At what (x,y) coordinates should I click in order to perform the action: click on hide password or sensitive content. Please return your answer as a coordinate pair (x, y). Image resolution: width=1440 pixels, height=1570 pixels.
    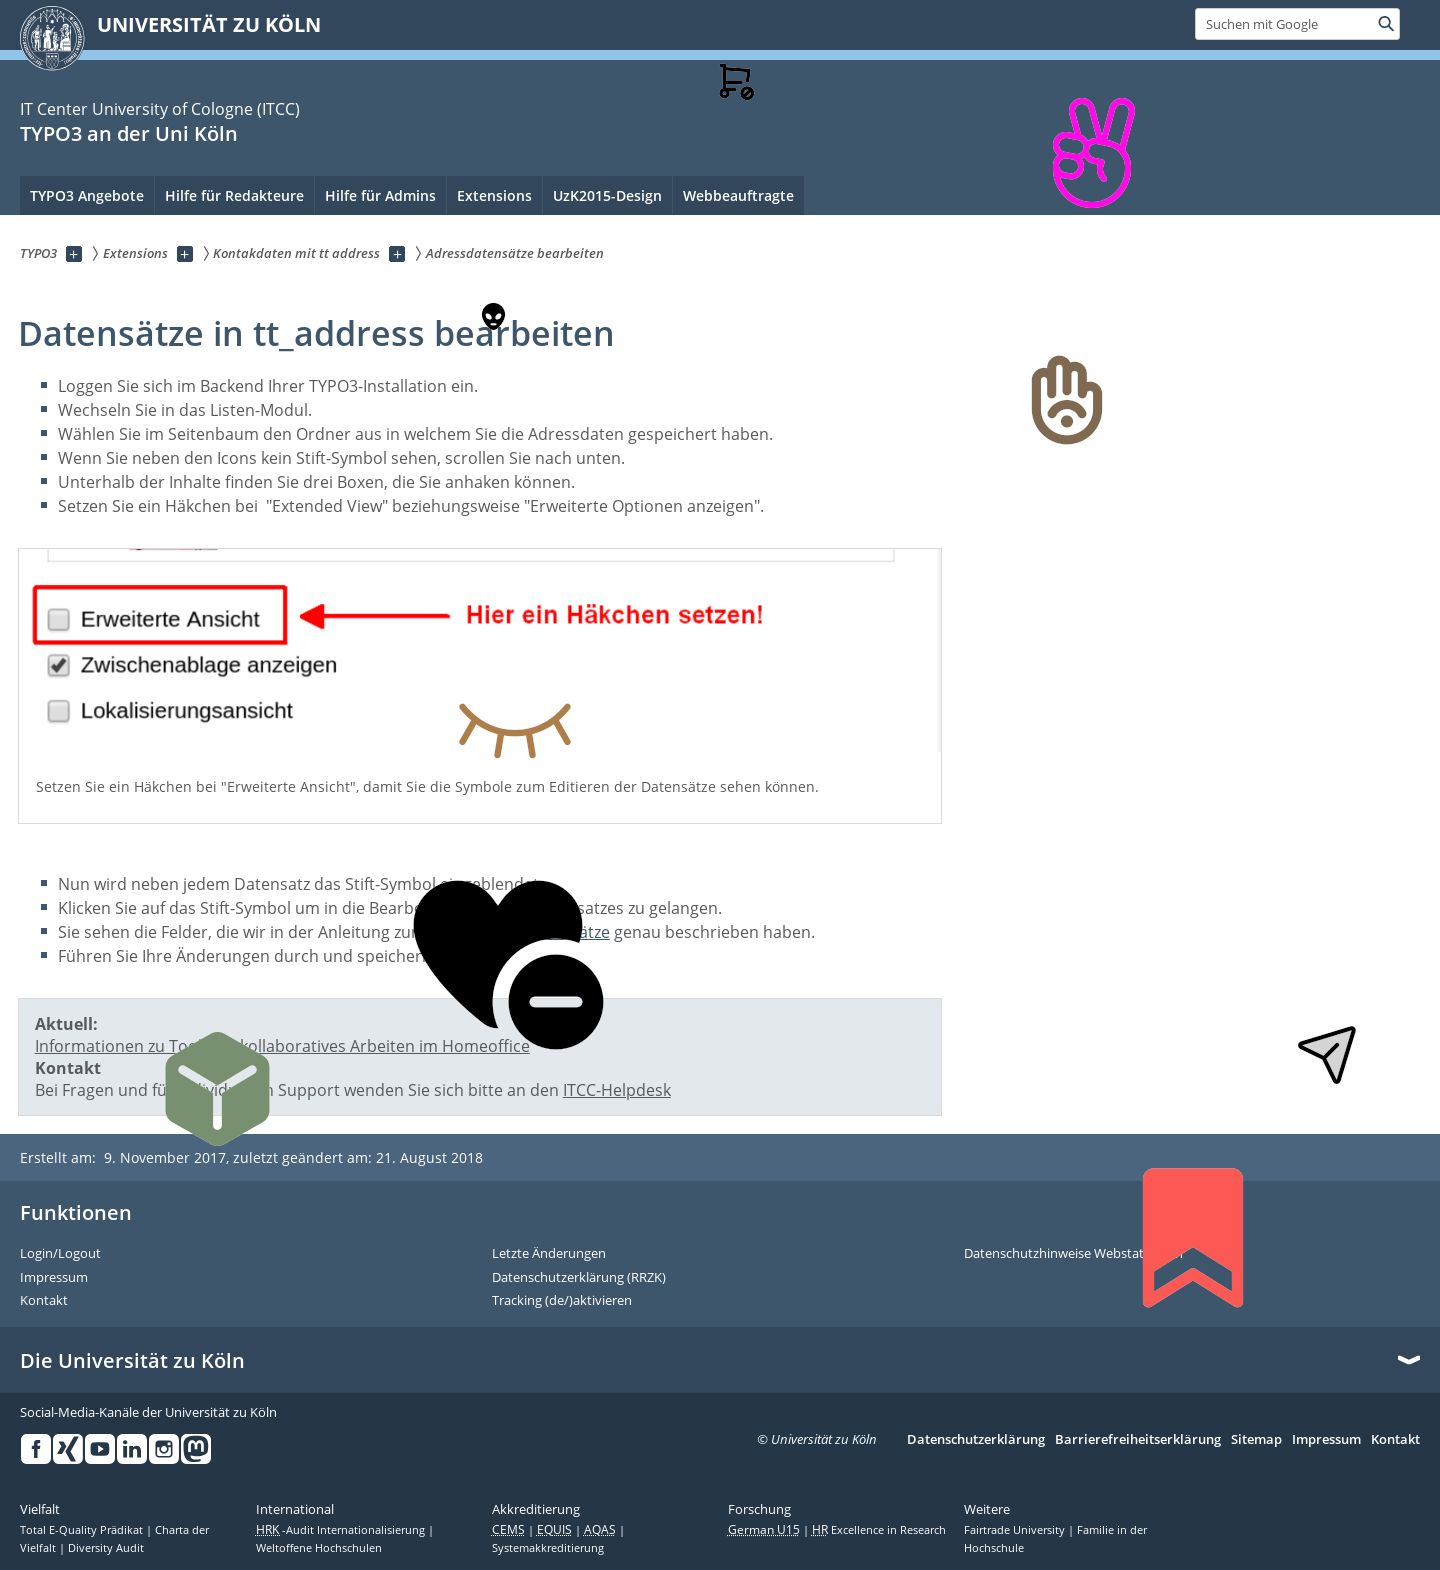
    Looking at the image, I should click on (515, 720).